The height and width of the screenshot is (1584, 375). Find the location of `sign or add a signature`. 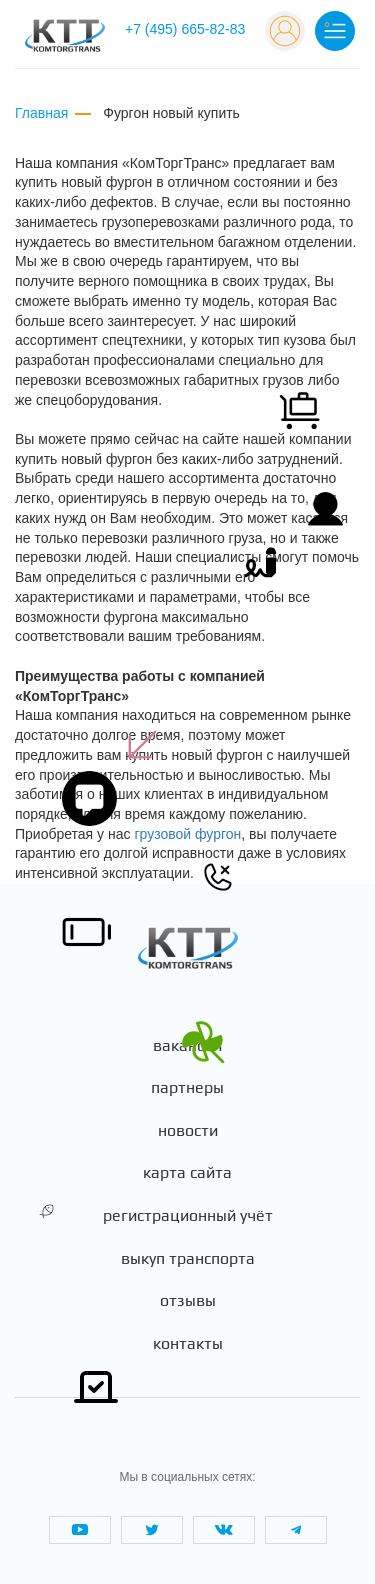

sign or add a signature is located at coordinates (261, 564).